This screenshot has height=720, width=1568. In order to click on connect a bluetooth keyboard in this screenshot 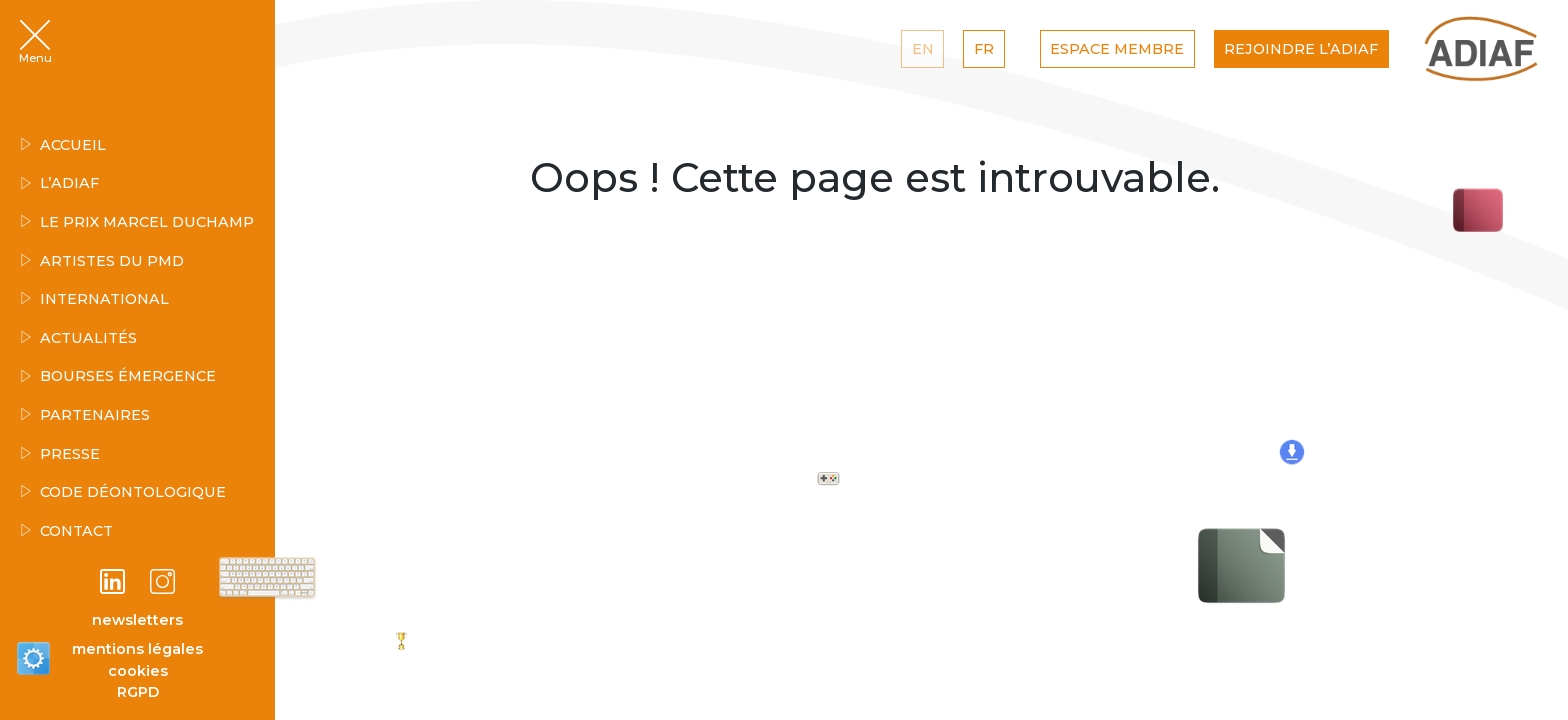, I will do `click(267, 577)`.